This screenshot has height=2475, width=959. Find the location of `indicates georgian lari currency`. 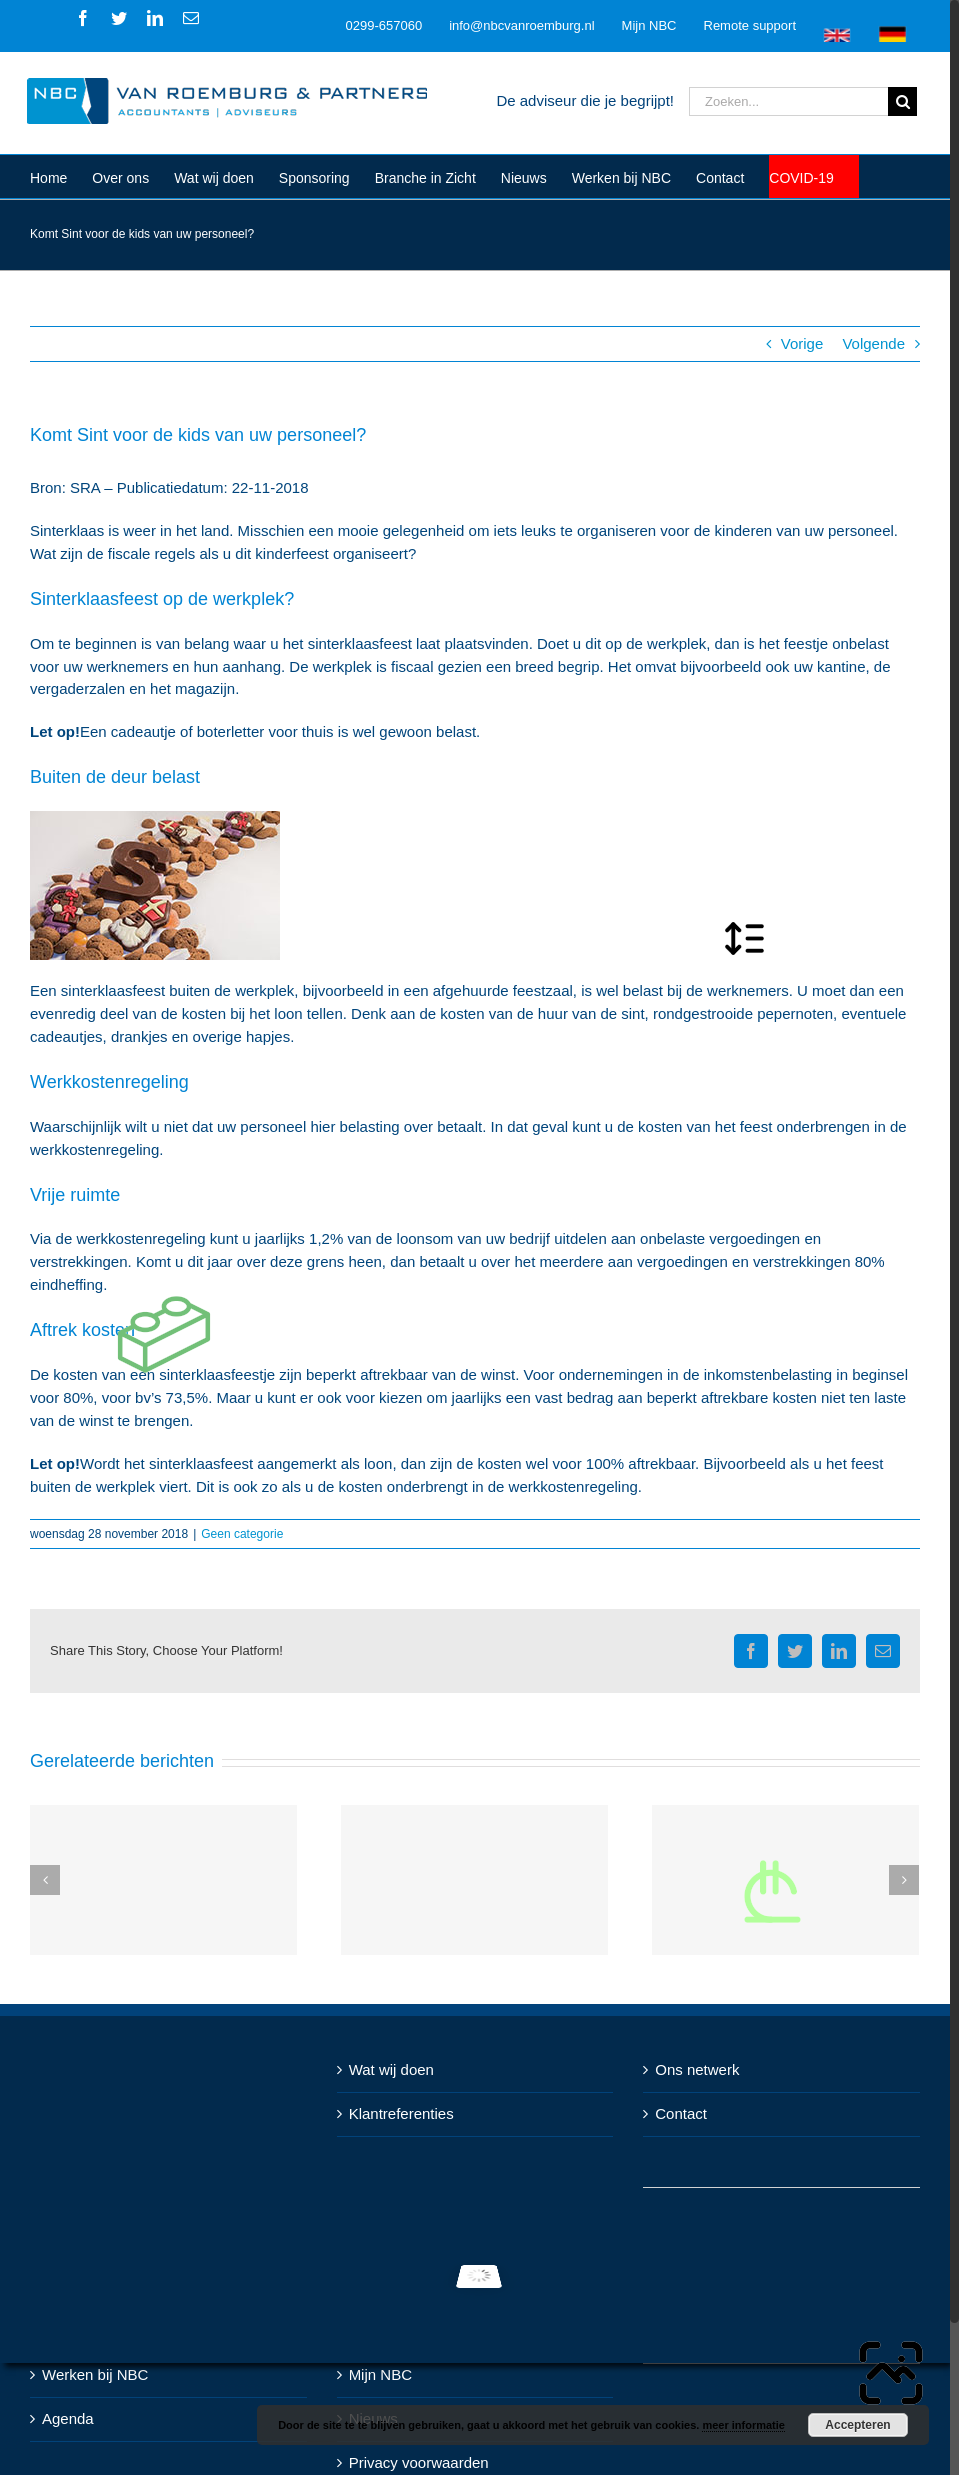

indicates georgian lari currency is located at coordinates (772, 1891).